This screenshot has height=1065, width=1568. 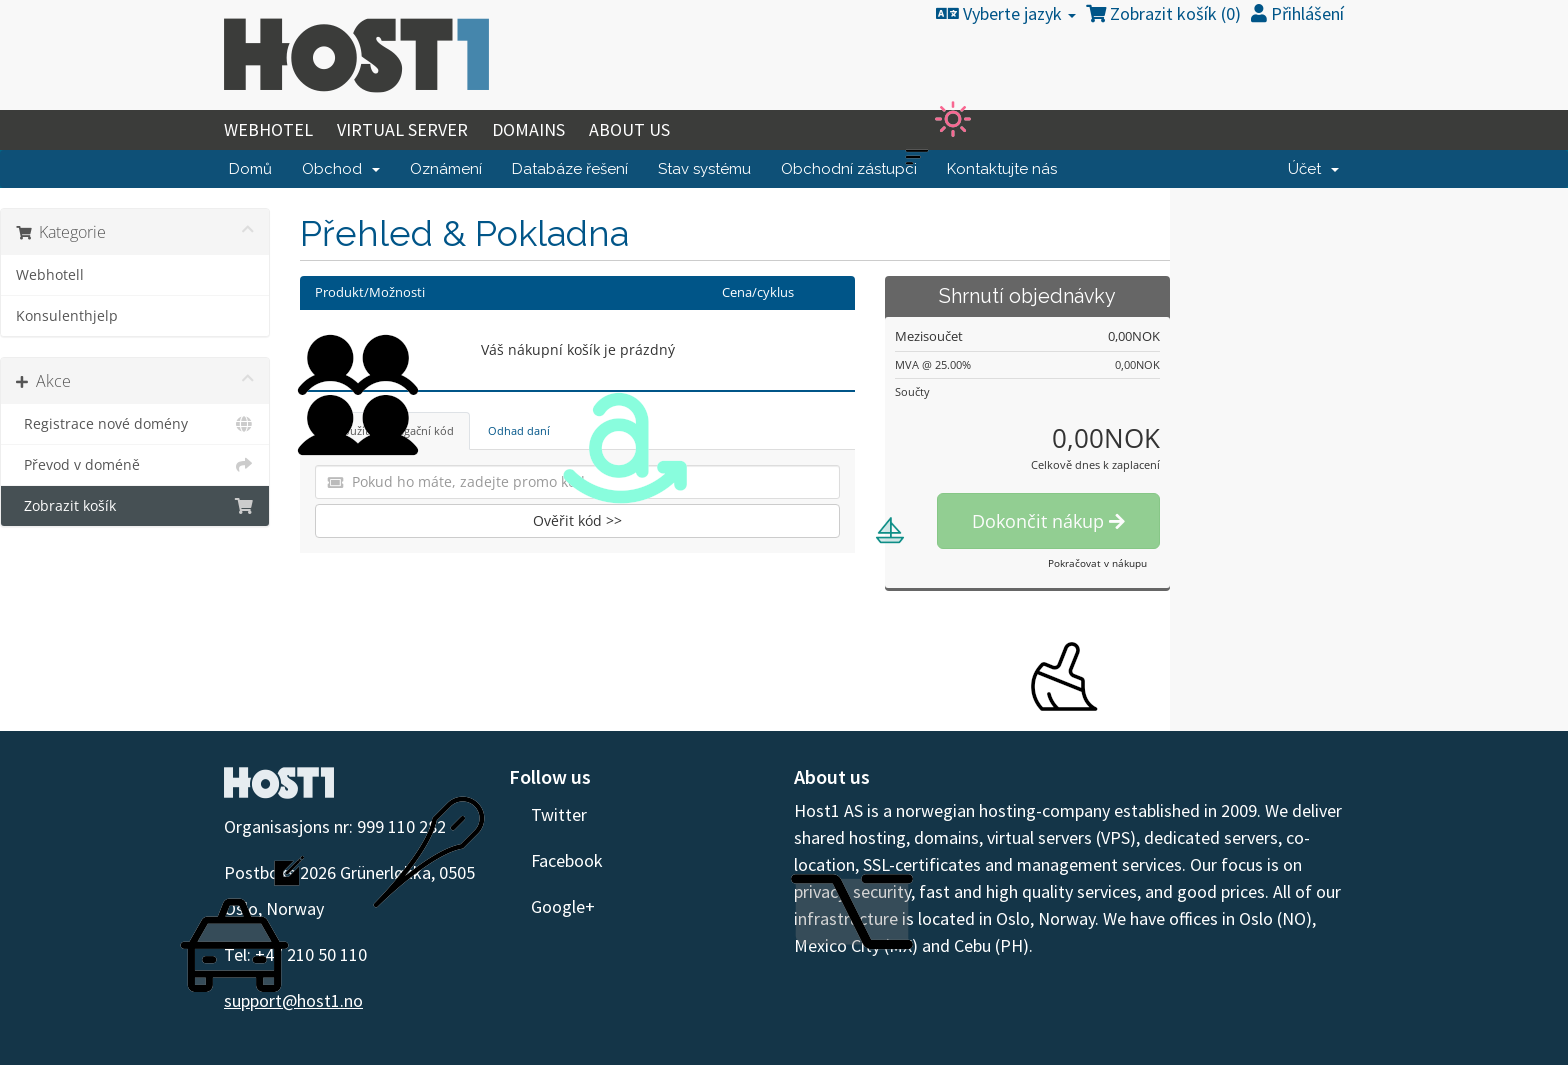 What do you see at coordinates (917, 157) in the screenshot?
I see `sort items in a list` at bounding box center [917, 157].